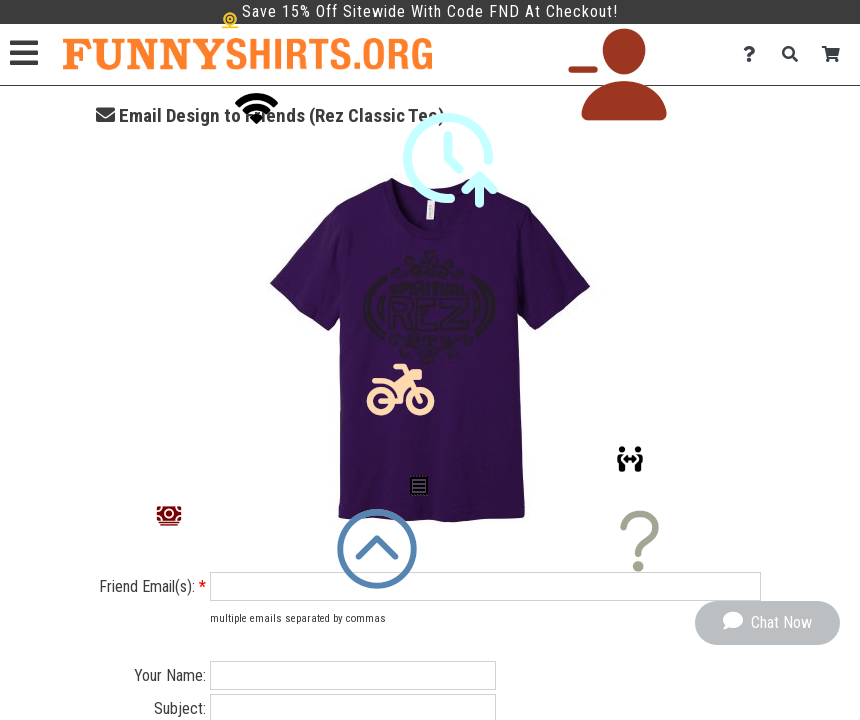  What do you see at coordinates (639, 542) in the screenshot?
I see `access help or support resources` at bounding box center [639, 542].